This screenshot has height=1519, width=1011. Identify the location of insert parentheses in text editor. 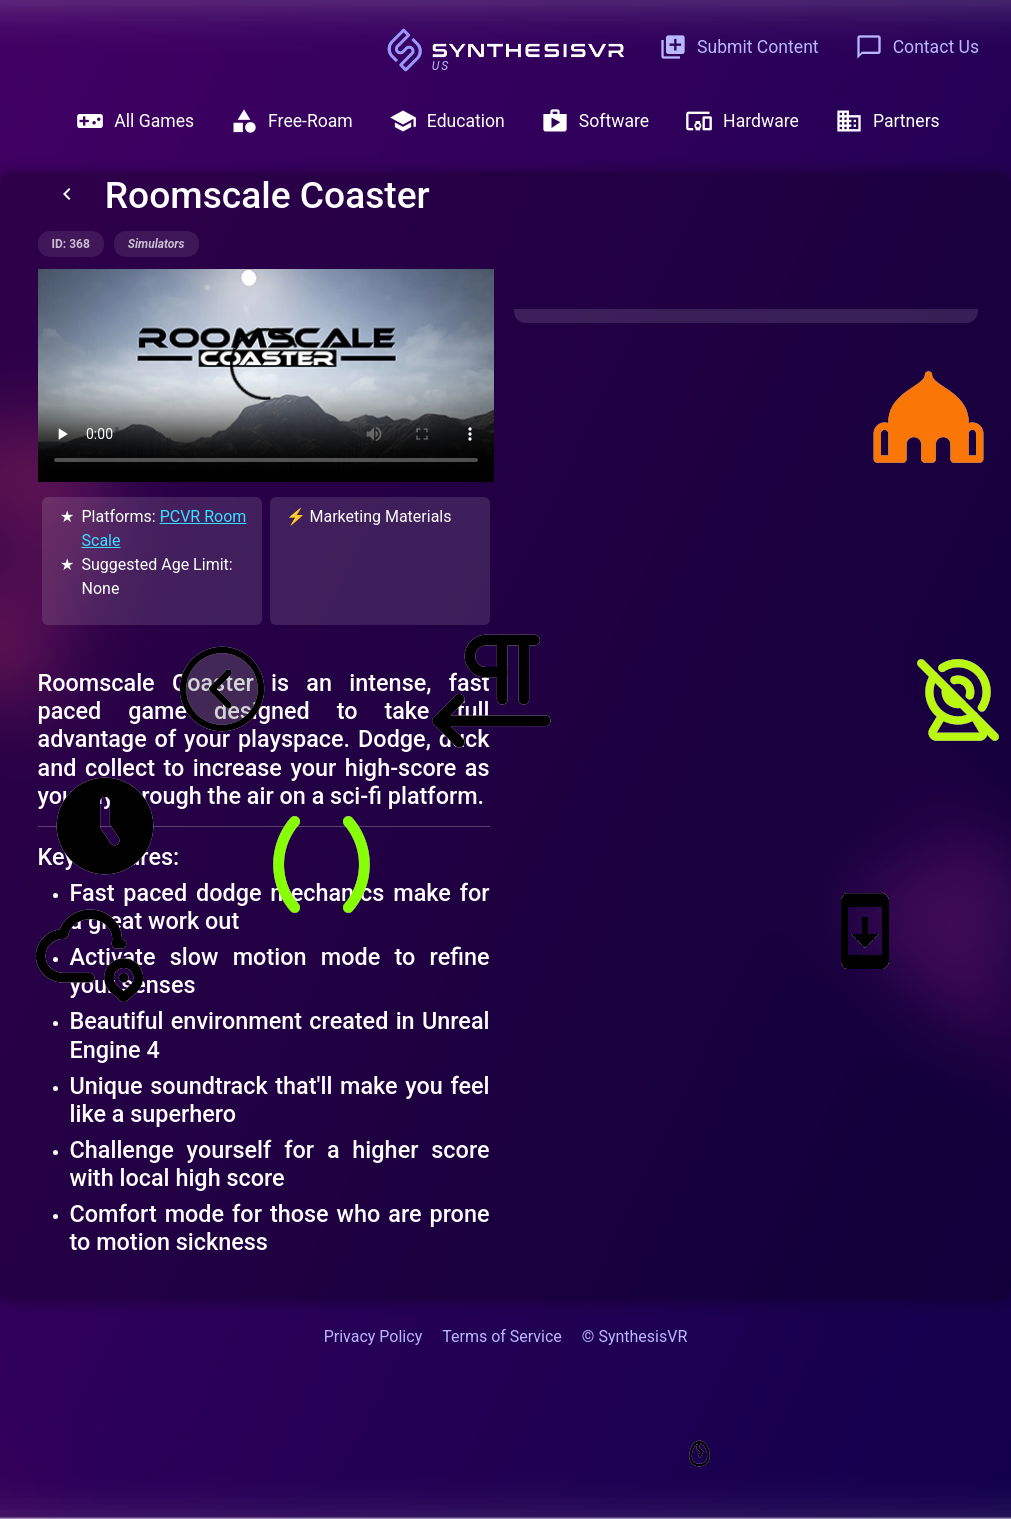
(321, 864).